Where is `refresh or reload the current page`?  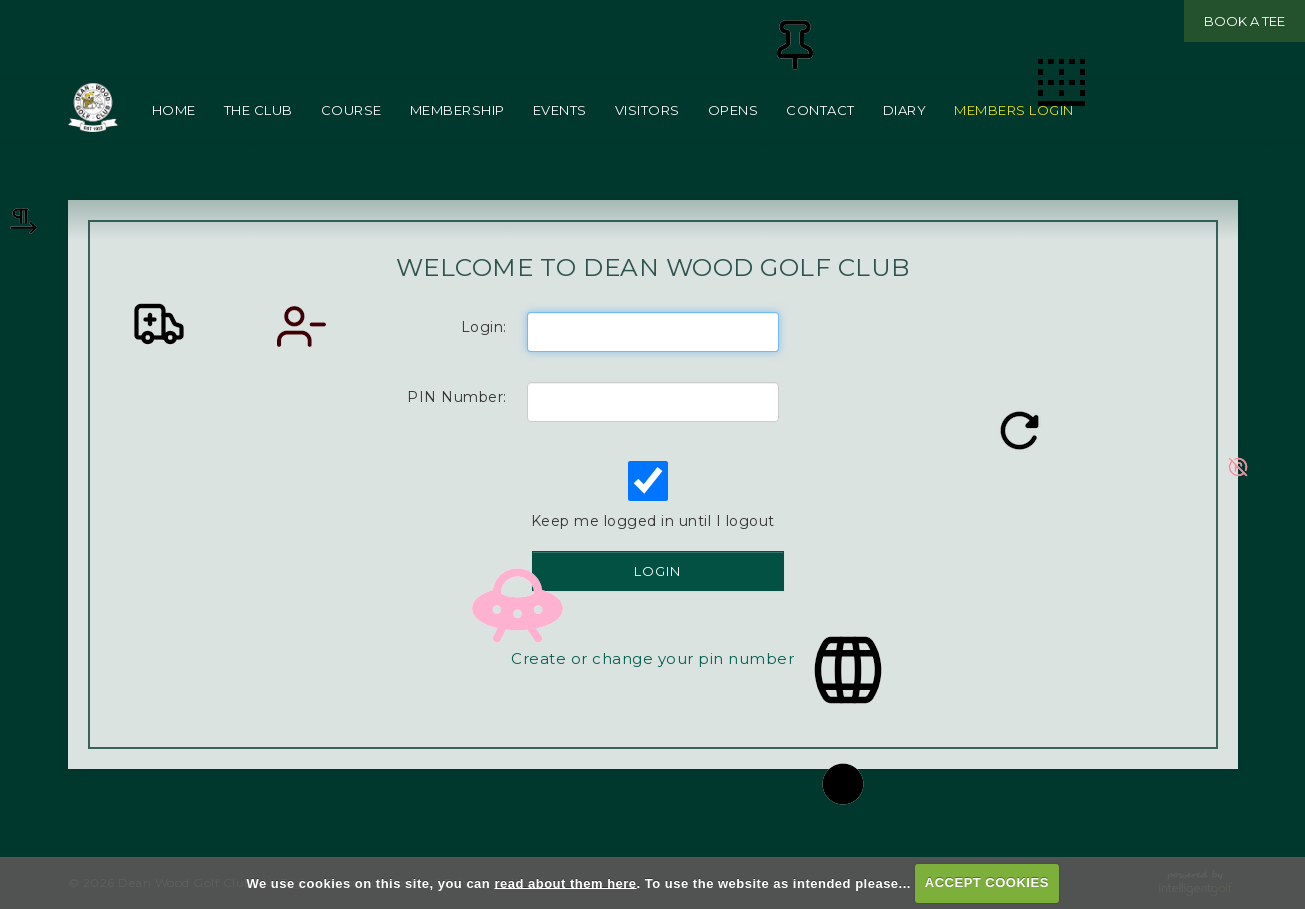
refresh or reload the current page is located at coordinates (1019, 430).